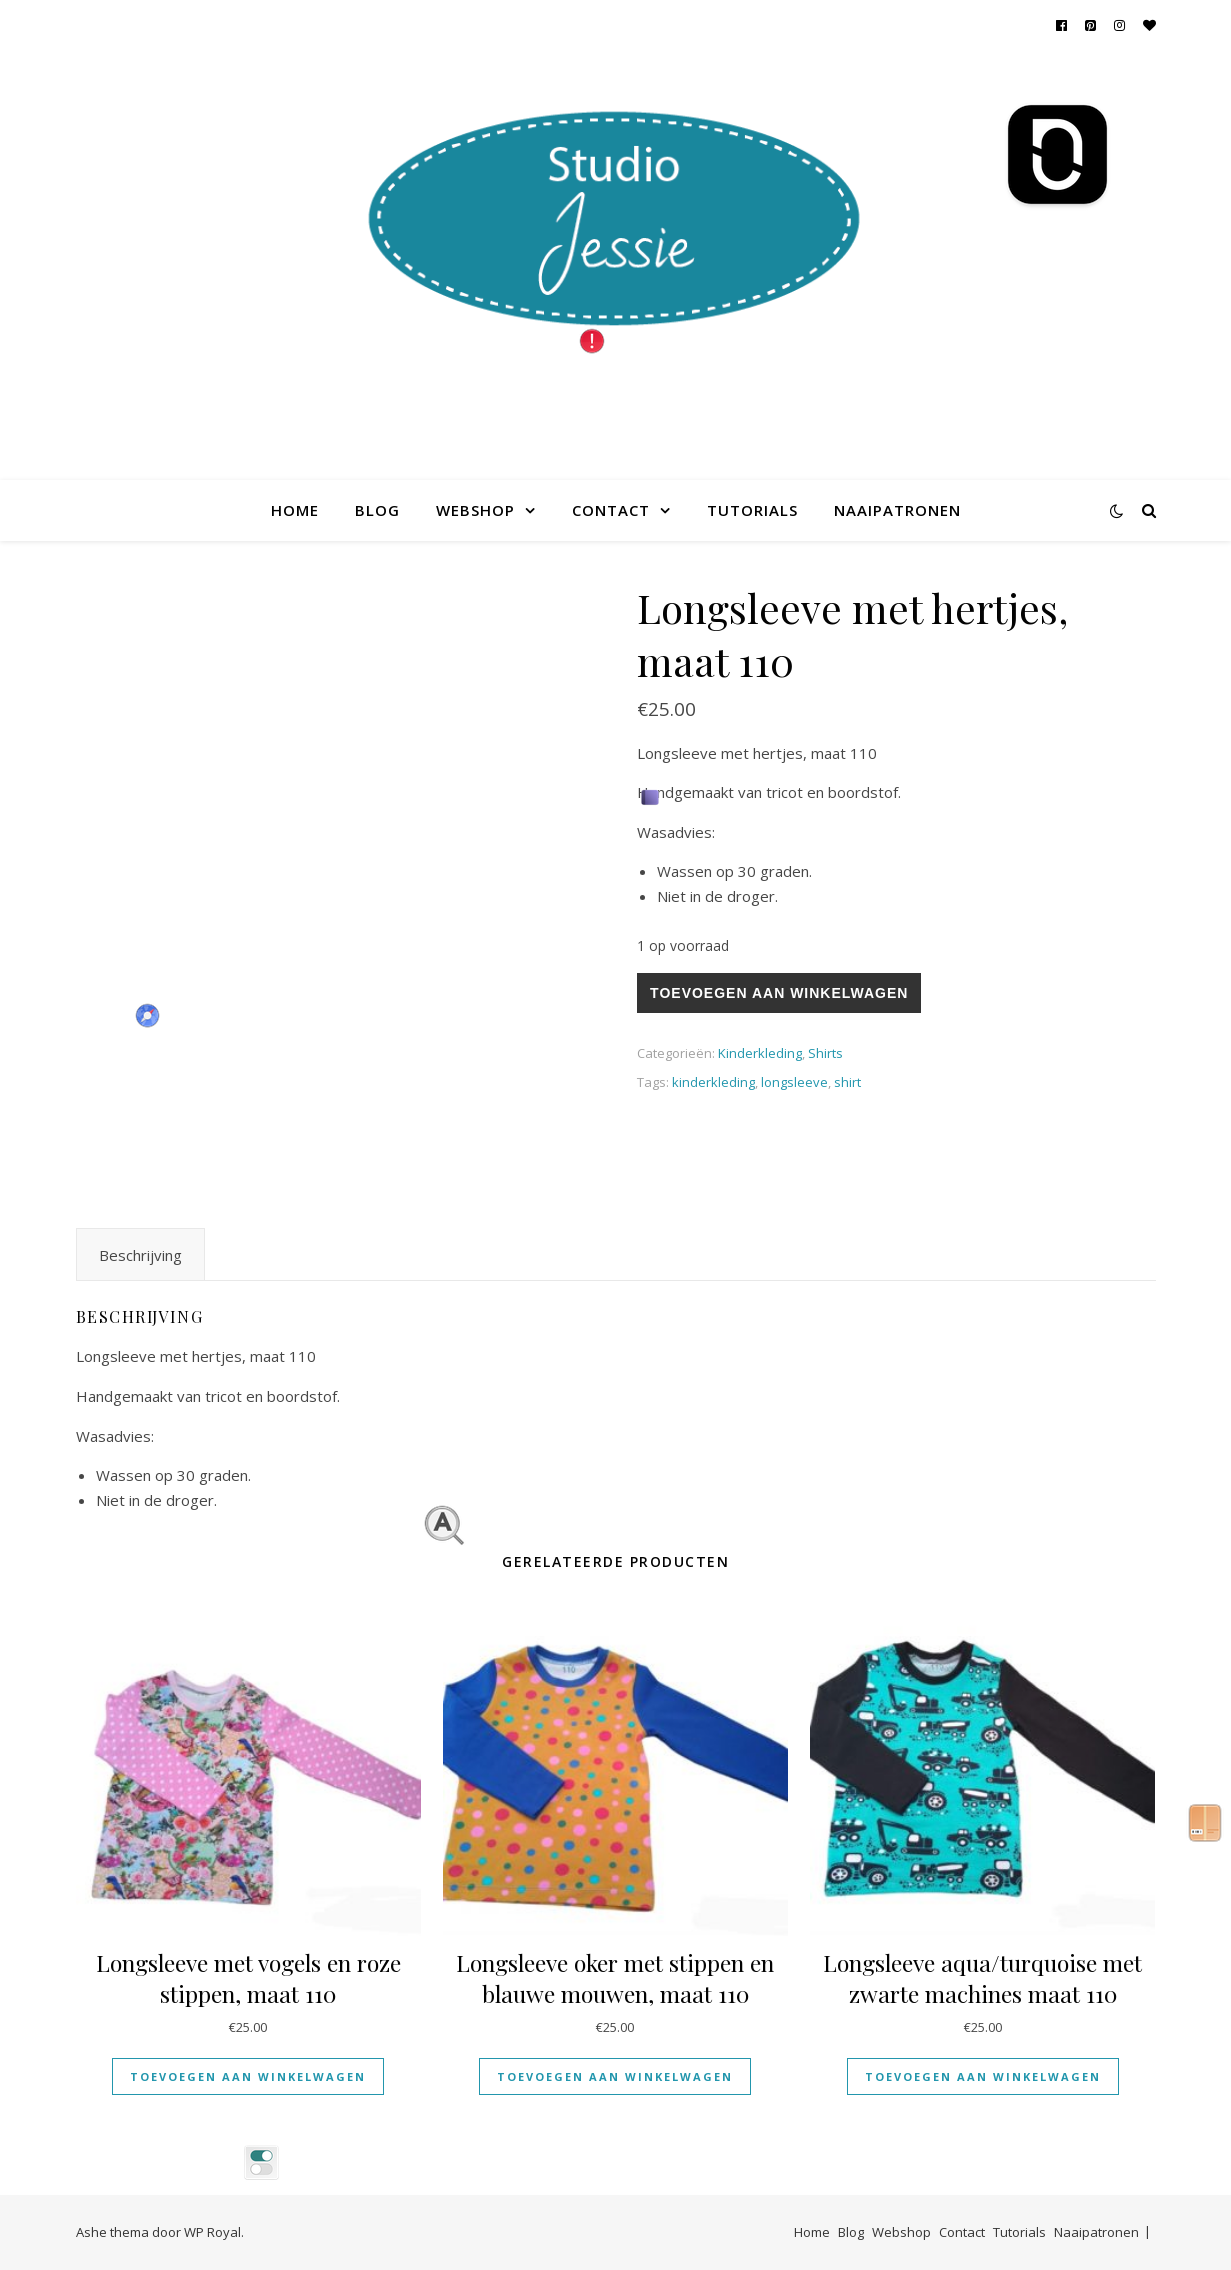 The height and width of the screenshot is (2270, 1231). I want to click on access desktop folder, so click(650, 797).